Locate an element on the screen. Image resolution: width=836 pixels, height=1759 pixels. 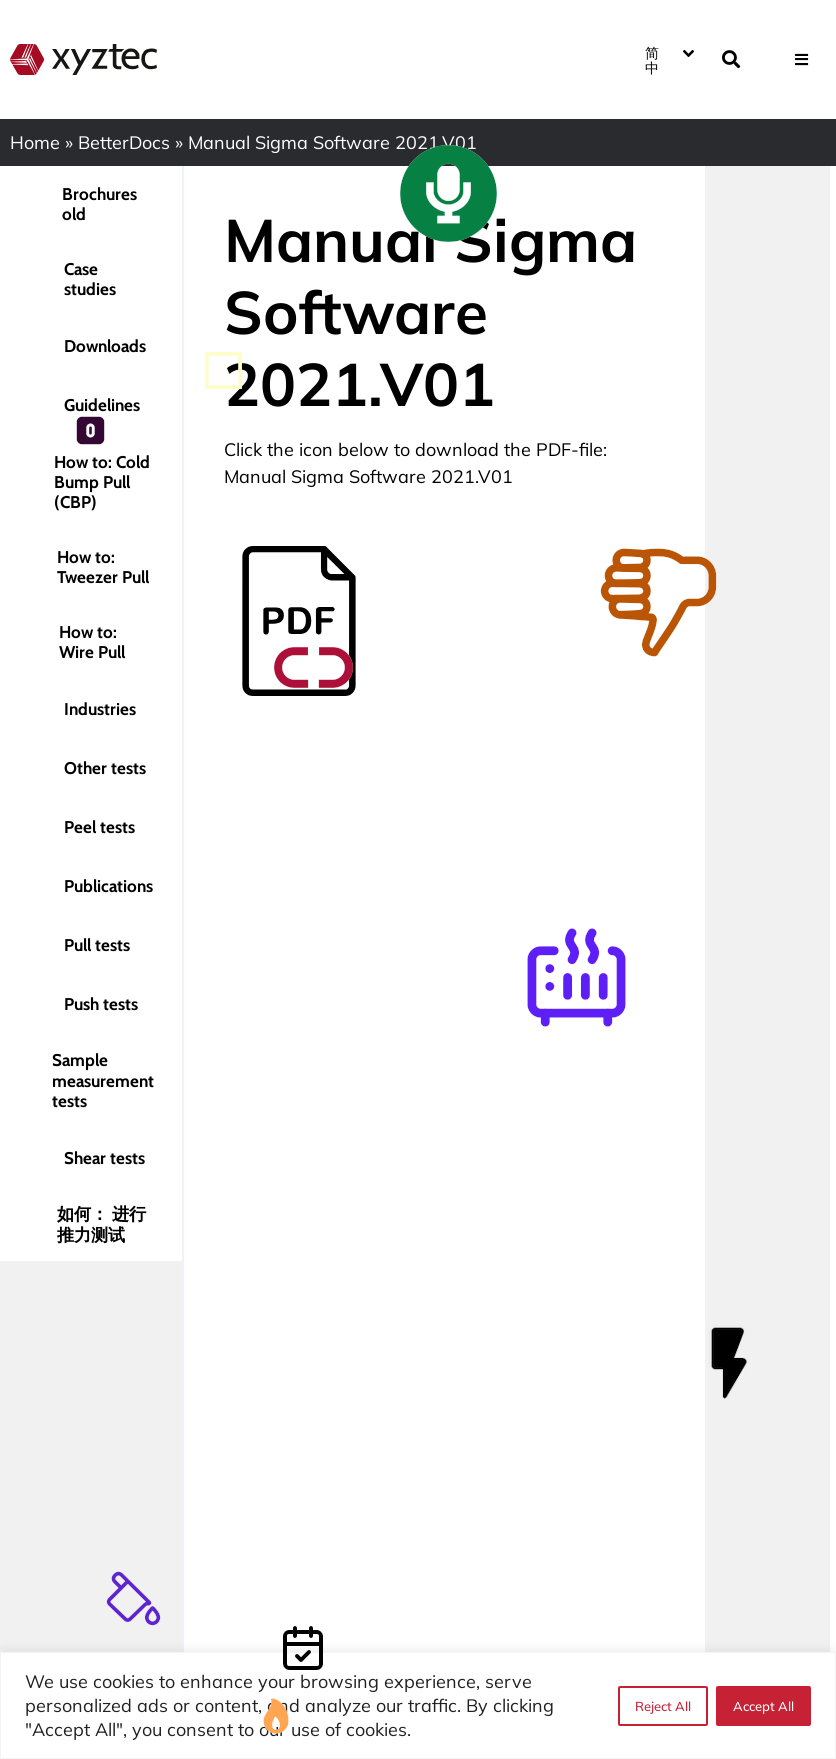
fill an area with color is located at coordinates (133, 1598).